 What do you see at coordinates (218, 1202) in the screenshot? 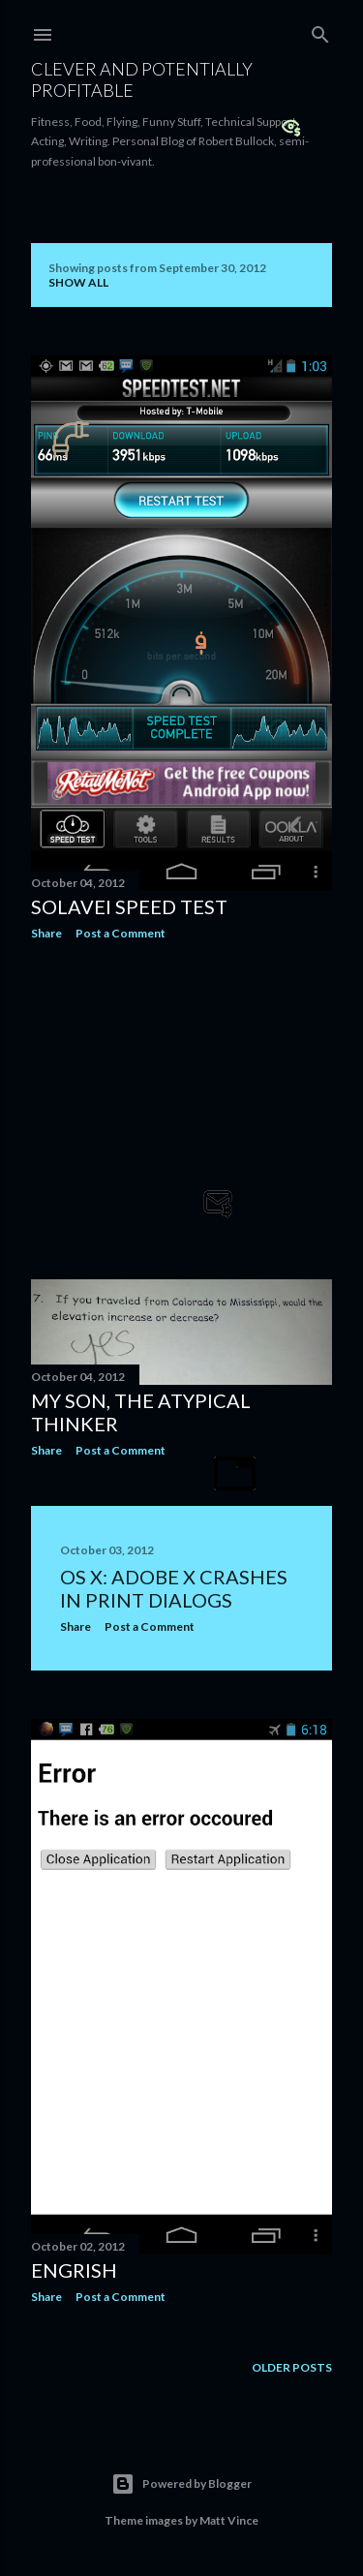
I see `receive bitcoin payment notifications` at bounding box center [218, 1202].